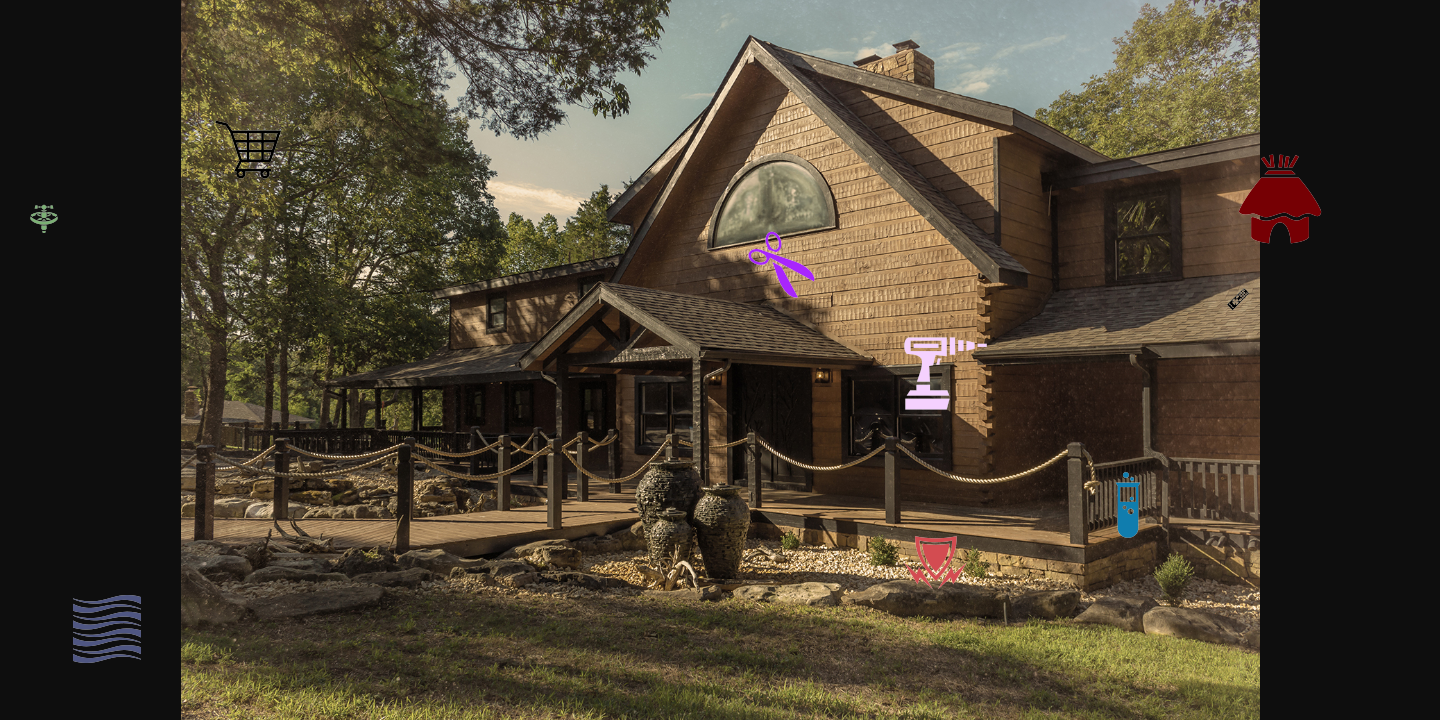 This screenshot has width=1440, height=720. I want to click on power tools or hardware category, so click(945, 373).